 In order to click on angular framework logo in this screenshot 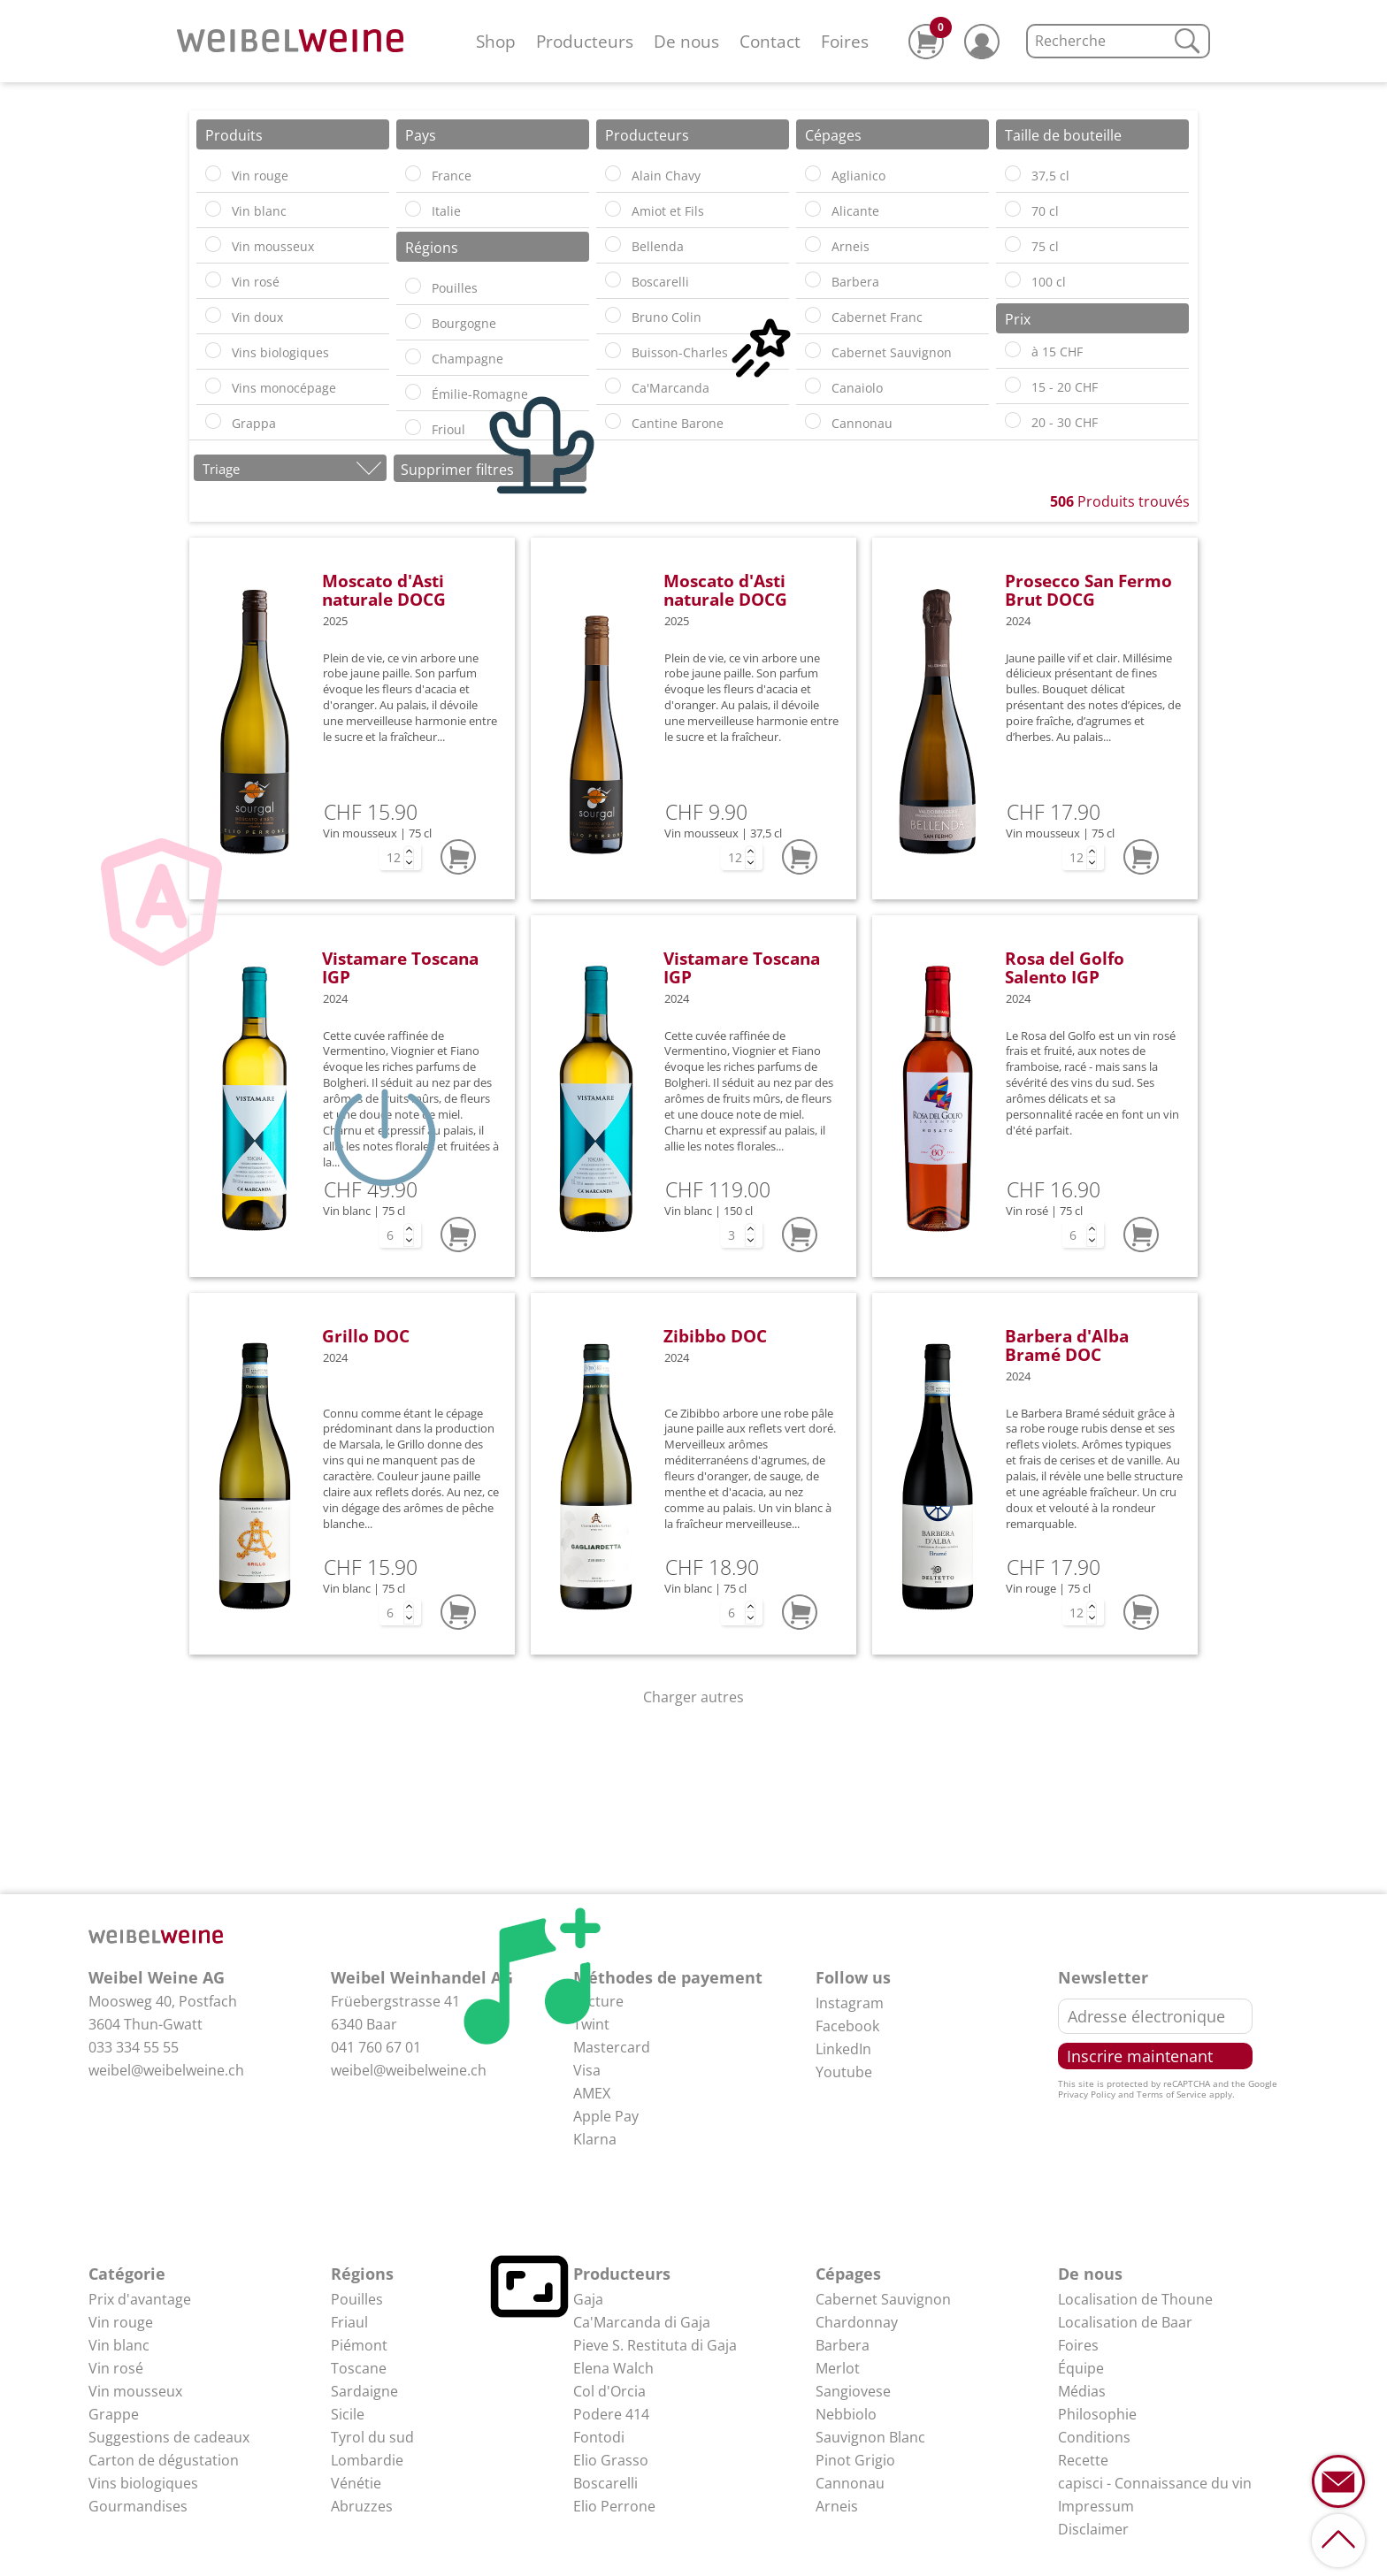, I will do `click(161, 902)`.